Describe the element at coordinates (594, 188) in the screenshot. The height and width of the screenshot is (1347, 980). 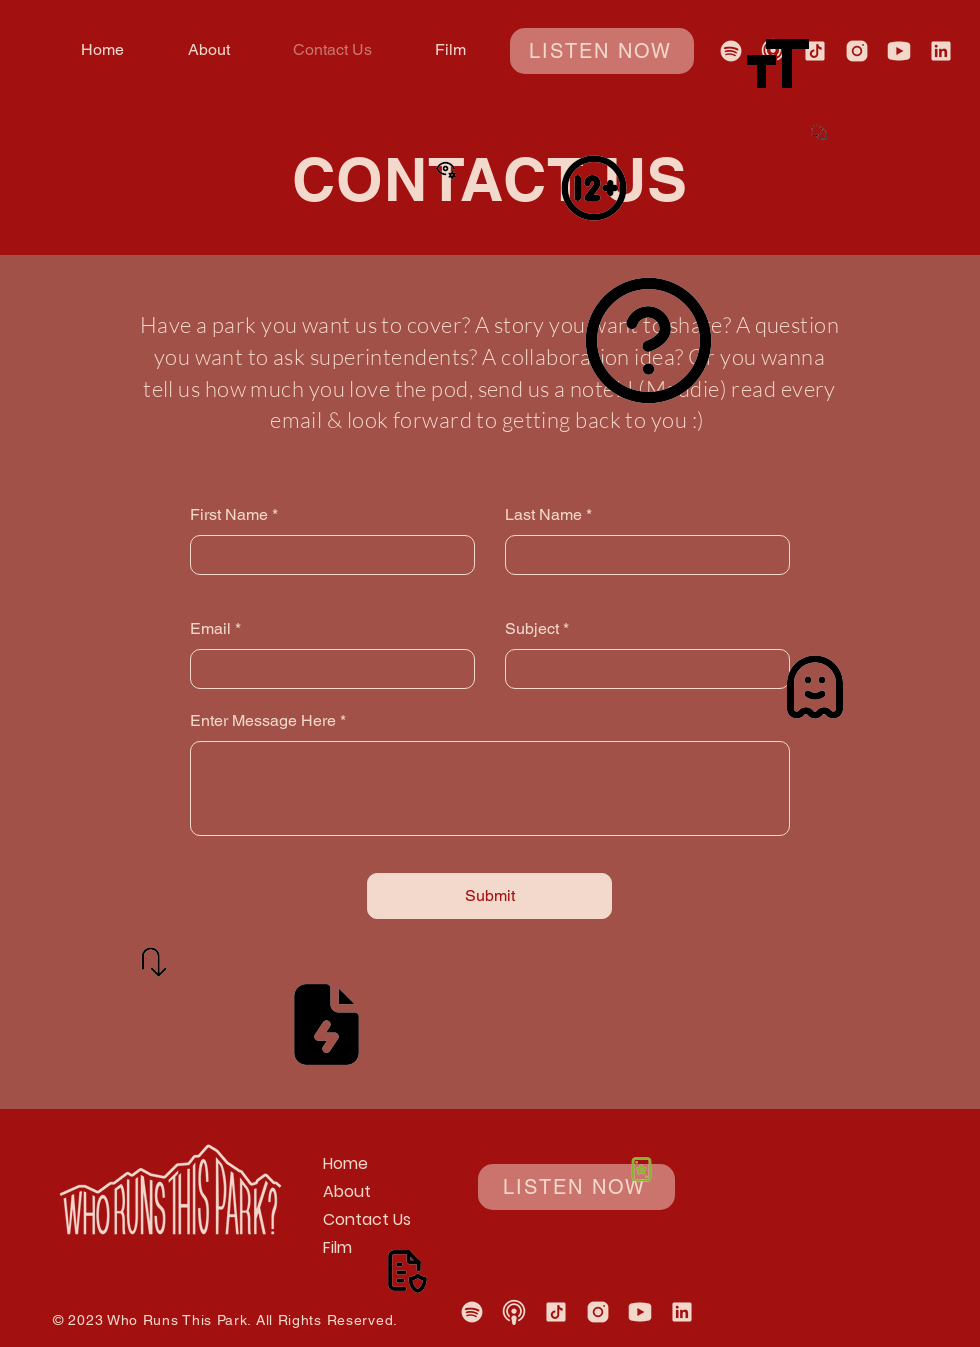
I see `indicates content rated for ages 12 and older` at that location.